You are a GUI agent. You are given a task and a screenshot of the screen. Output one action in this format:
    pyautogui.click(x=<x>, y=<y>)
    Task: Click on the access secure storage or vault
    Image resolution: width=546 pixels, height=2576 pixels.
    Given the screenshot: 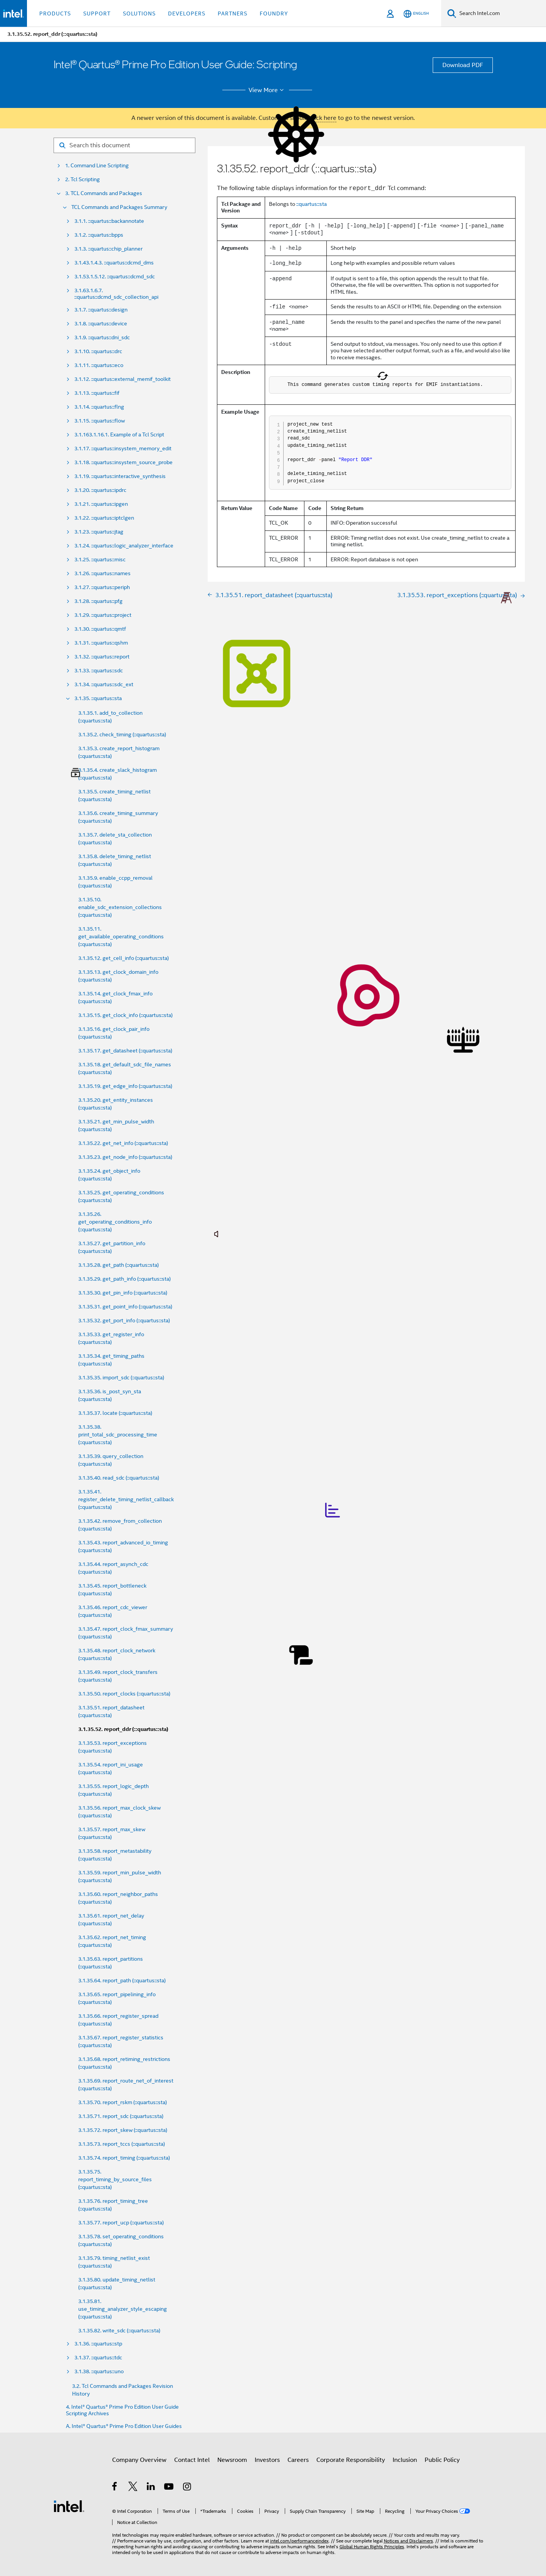 What is the action you would take?
    pyautogui.click(x=257, y=673)
    